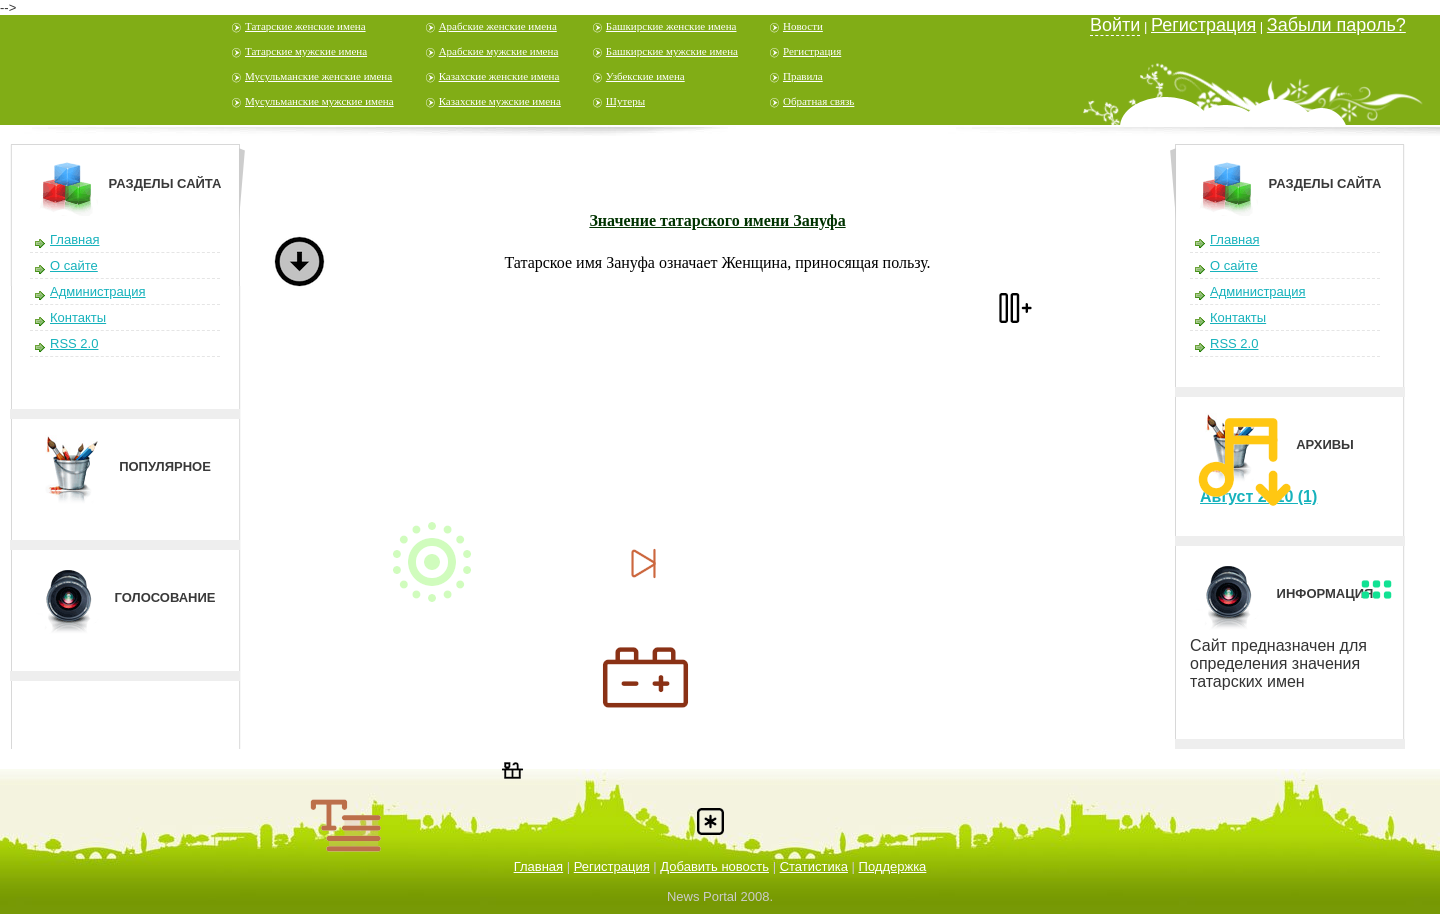 This screenshot has height=914, width=1440. I want to click on skip to the next track, so click(643, 563).